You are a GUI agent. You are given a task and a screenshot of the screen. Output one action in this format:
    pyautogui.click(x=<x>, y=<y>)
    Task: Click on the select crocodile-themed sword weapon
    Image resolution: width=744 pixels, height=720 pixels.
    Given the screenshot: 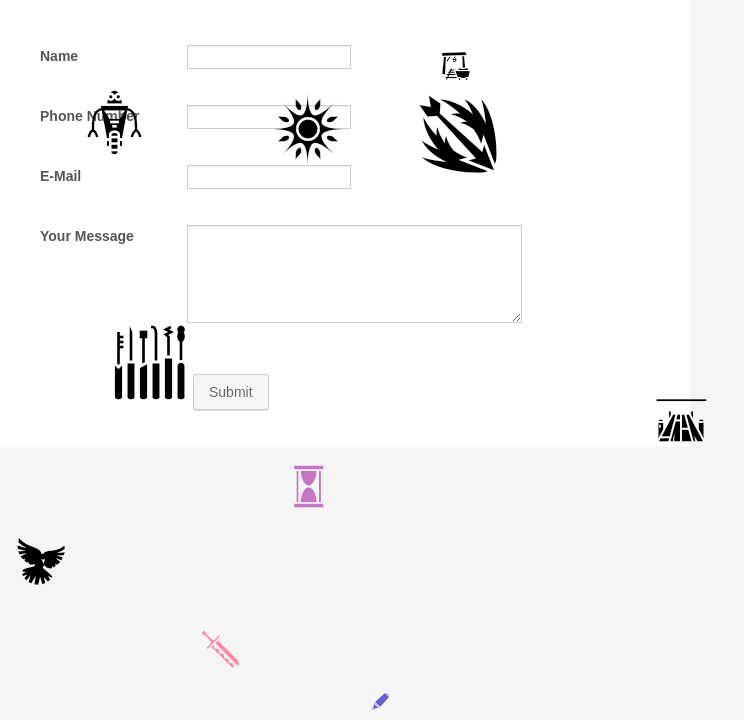 What is the action you would take?
    pyautogui.click(x=220, y=649)
    